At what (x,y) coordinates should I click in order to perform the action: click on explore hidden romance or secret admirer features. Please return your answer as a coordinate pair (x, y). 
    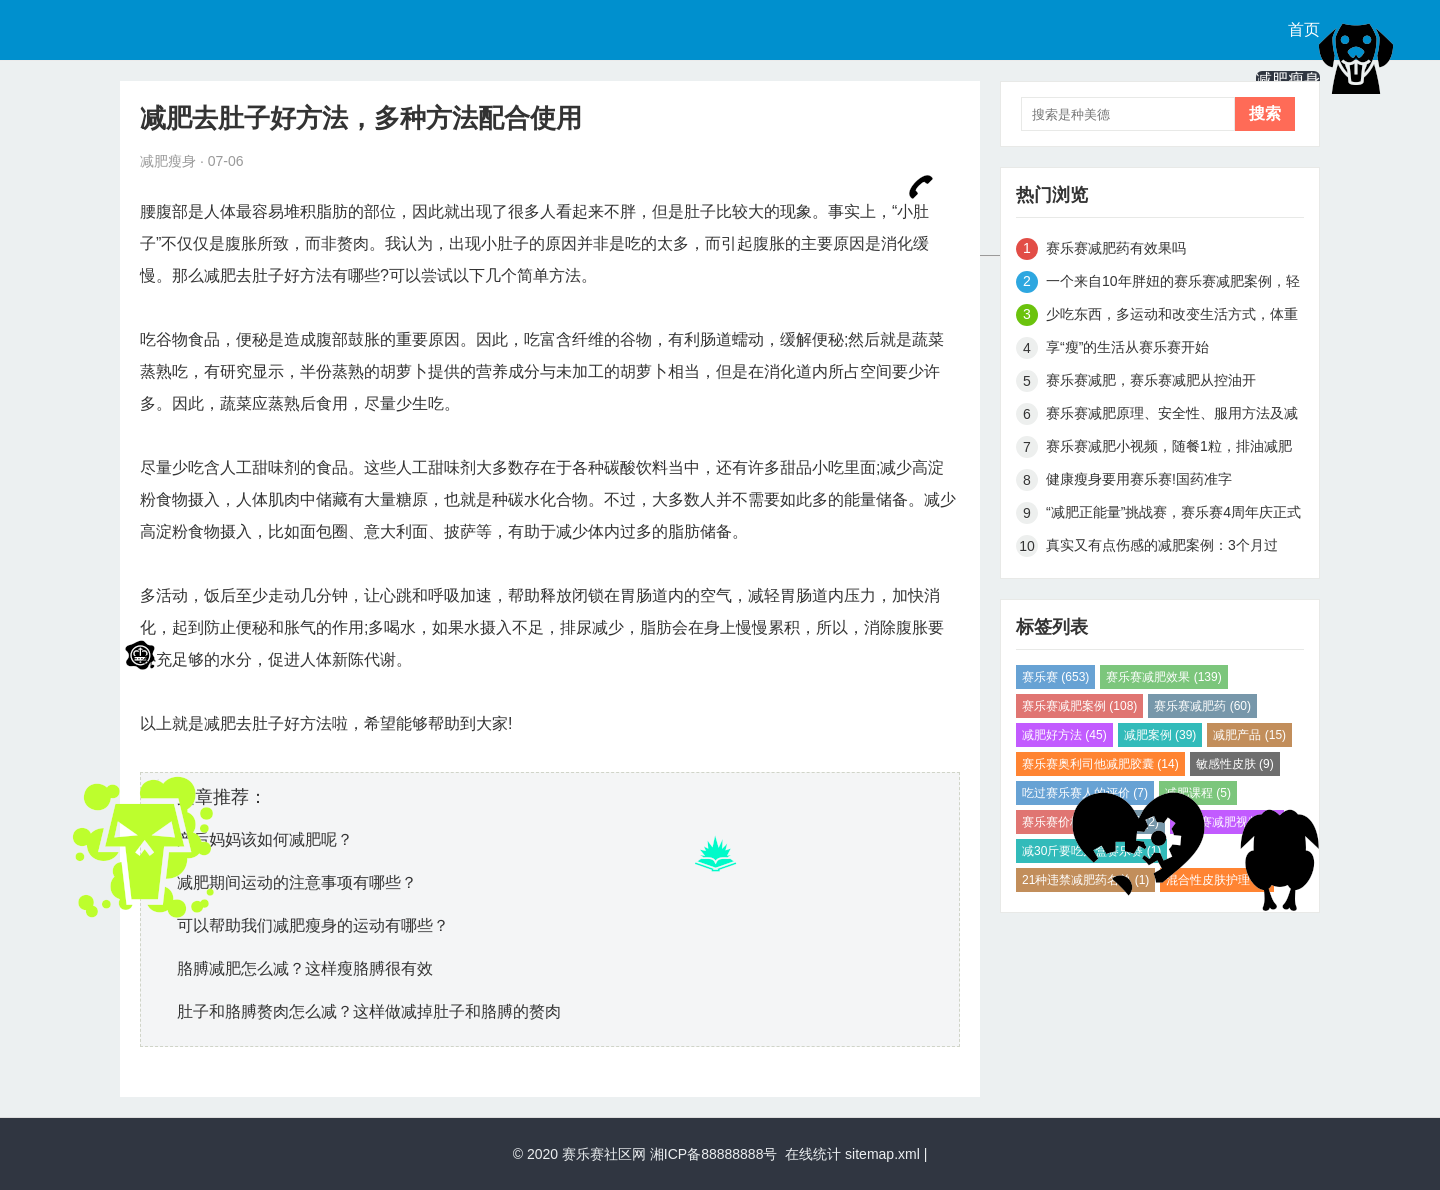
    Looking at the image, I should click on (1138, 851).